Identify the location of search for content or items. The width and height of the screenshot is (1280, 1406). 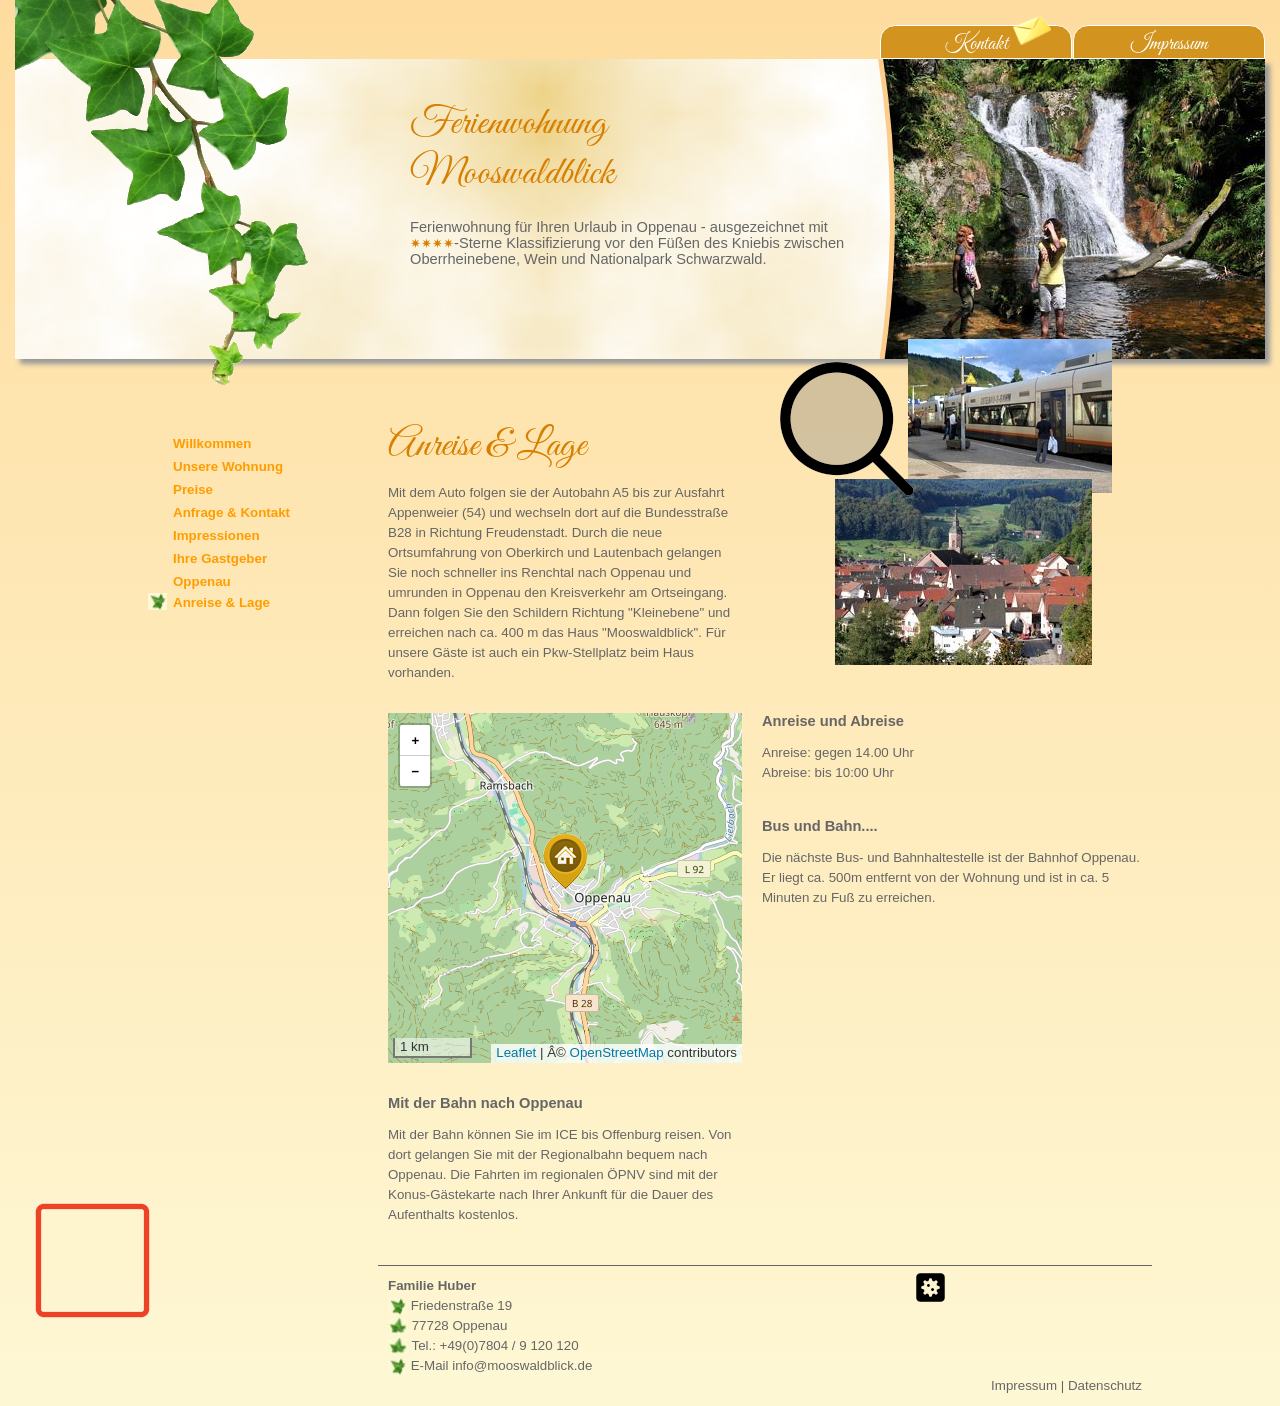
(847, 429).